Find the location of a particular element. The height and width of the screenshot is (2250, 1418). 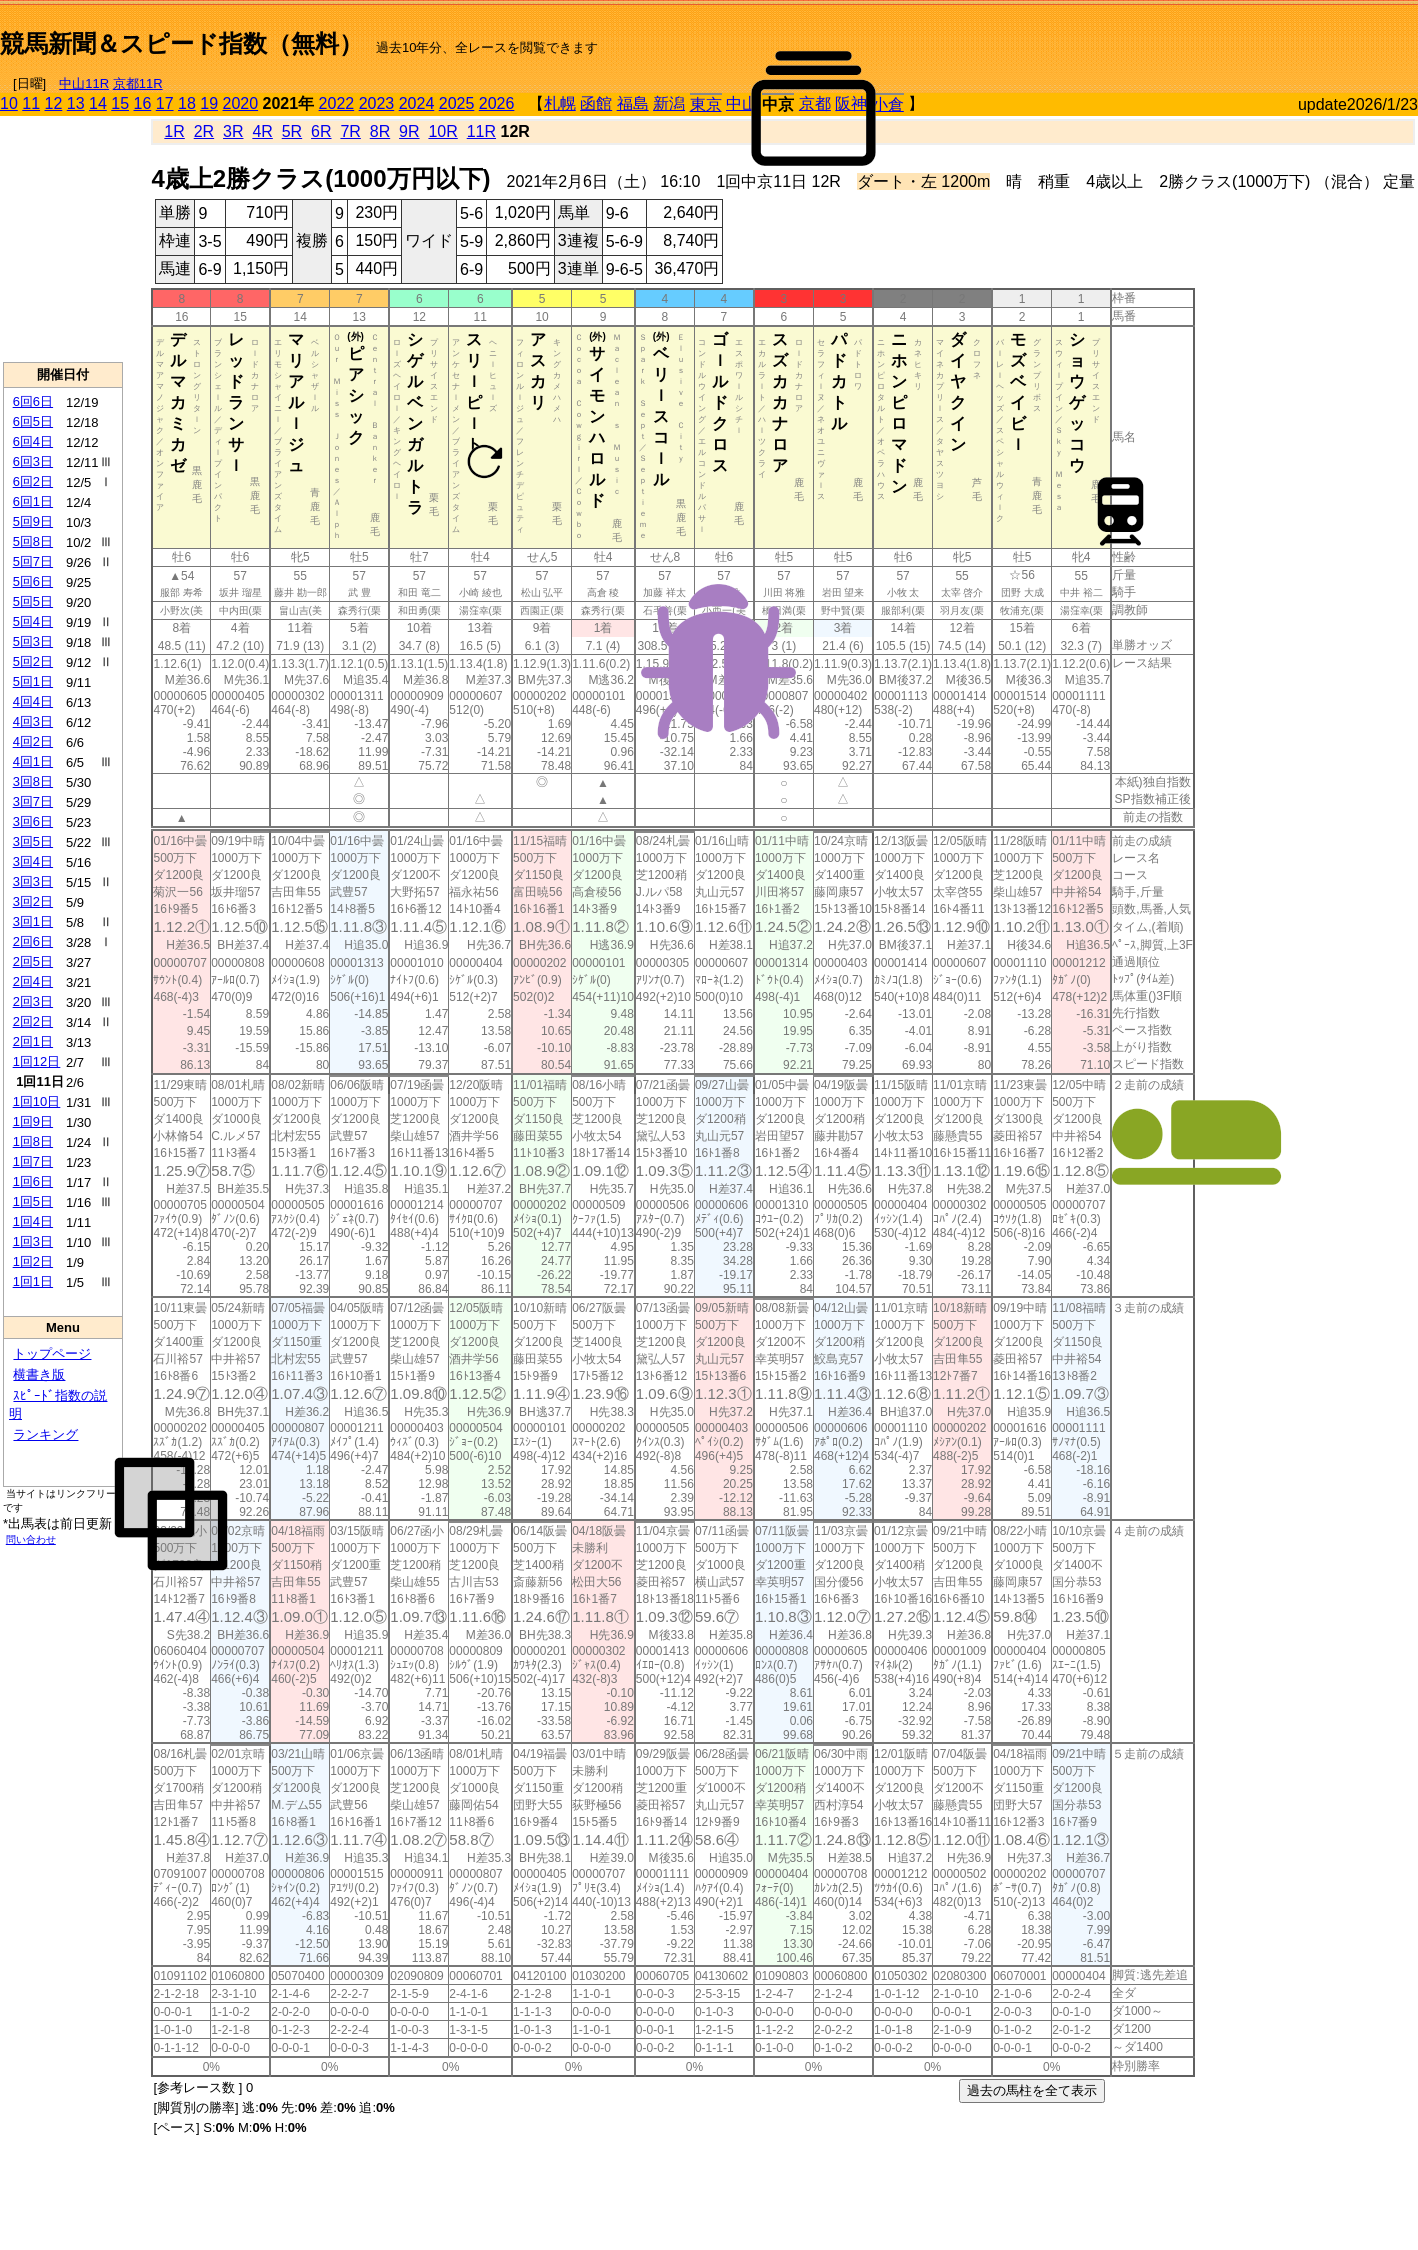

exclude overlapping areas in a design tool is located at coordinates (171, 1514).